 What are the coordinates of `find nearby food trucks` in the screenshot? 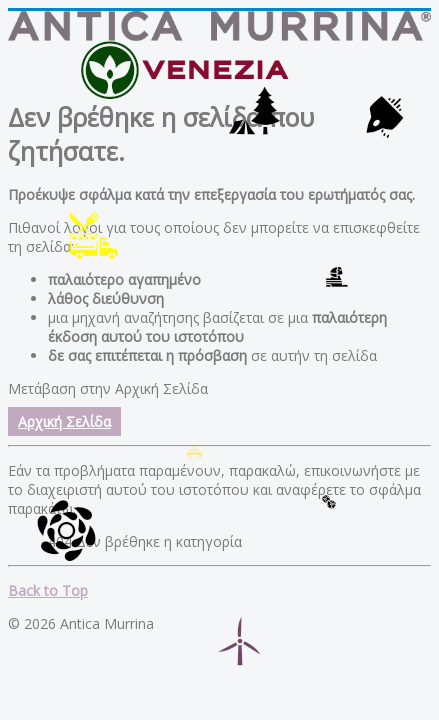 It's located at (93, 235).